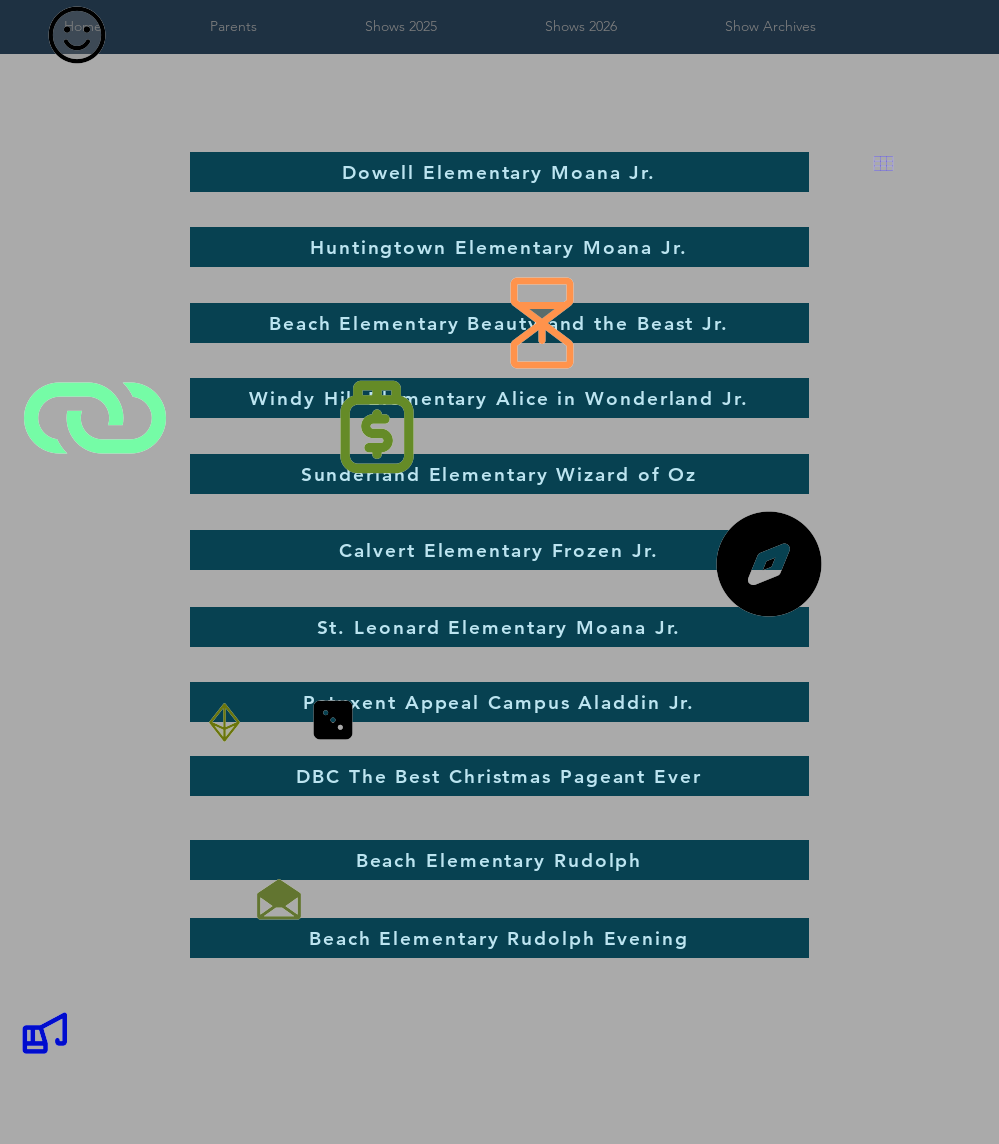 Image resolution: width=999 pixels, height=1144 pixels. I want to click on construction or building in progress, so click(45, 1035).